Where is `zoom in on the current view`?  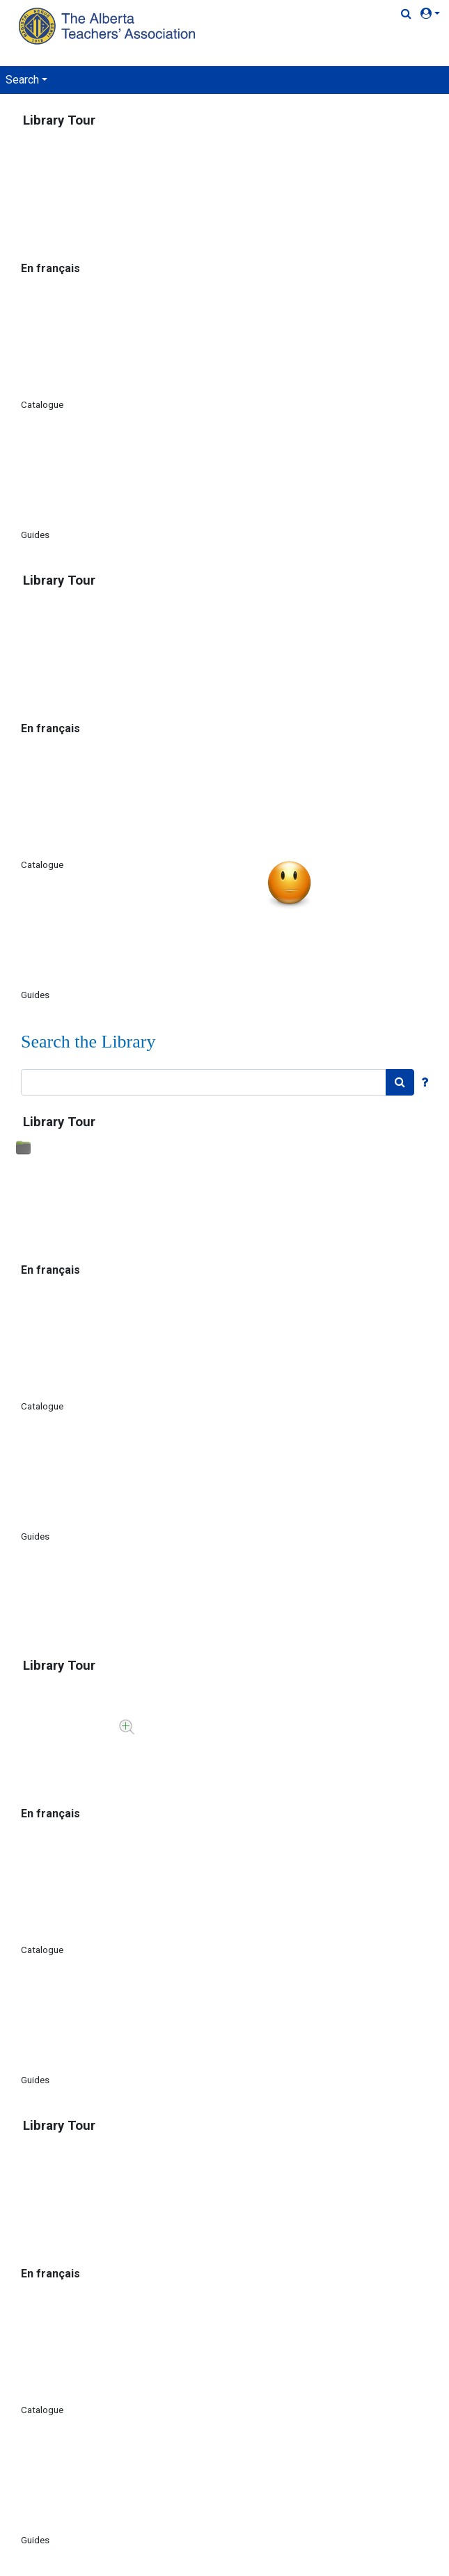 zoom in on the current view is located at coordinates (127, 1727).